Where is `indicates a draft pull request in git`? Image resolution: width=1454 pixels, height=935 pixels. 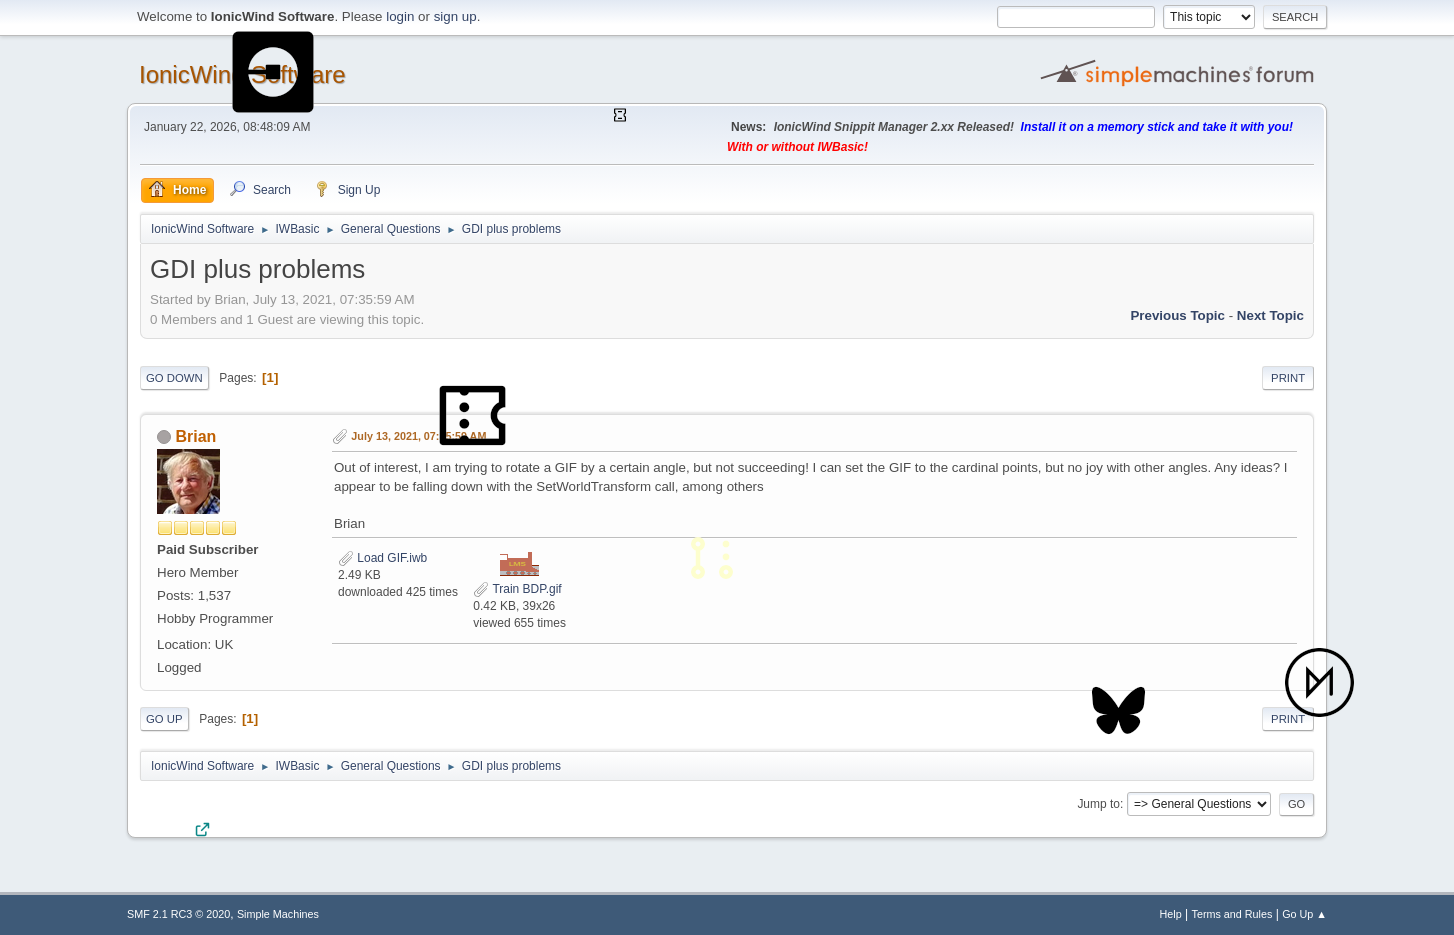 indicates a draft pull request in git is located at coordinates (712, 558).